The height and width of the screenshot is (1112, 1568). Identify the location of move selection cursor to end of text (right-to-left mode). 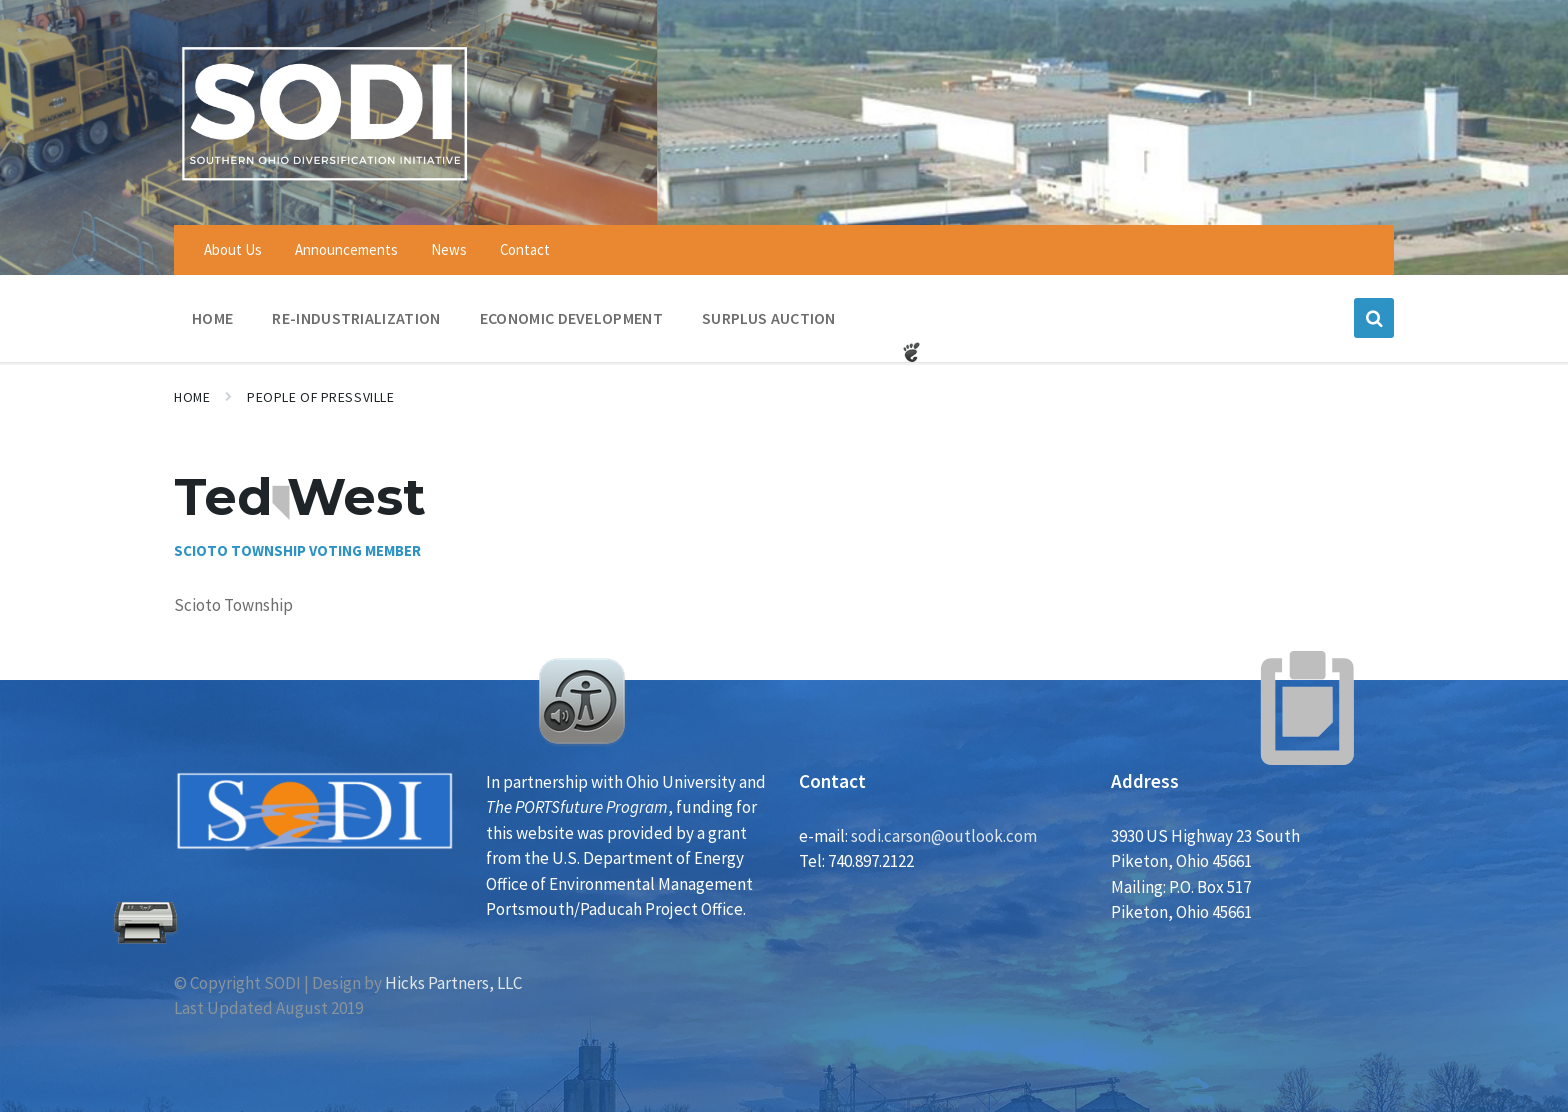
(281, 503).